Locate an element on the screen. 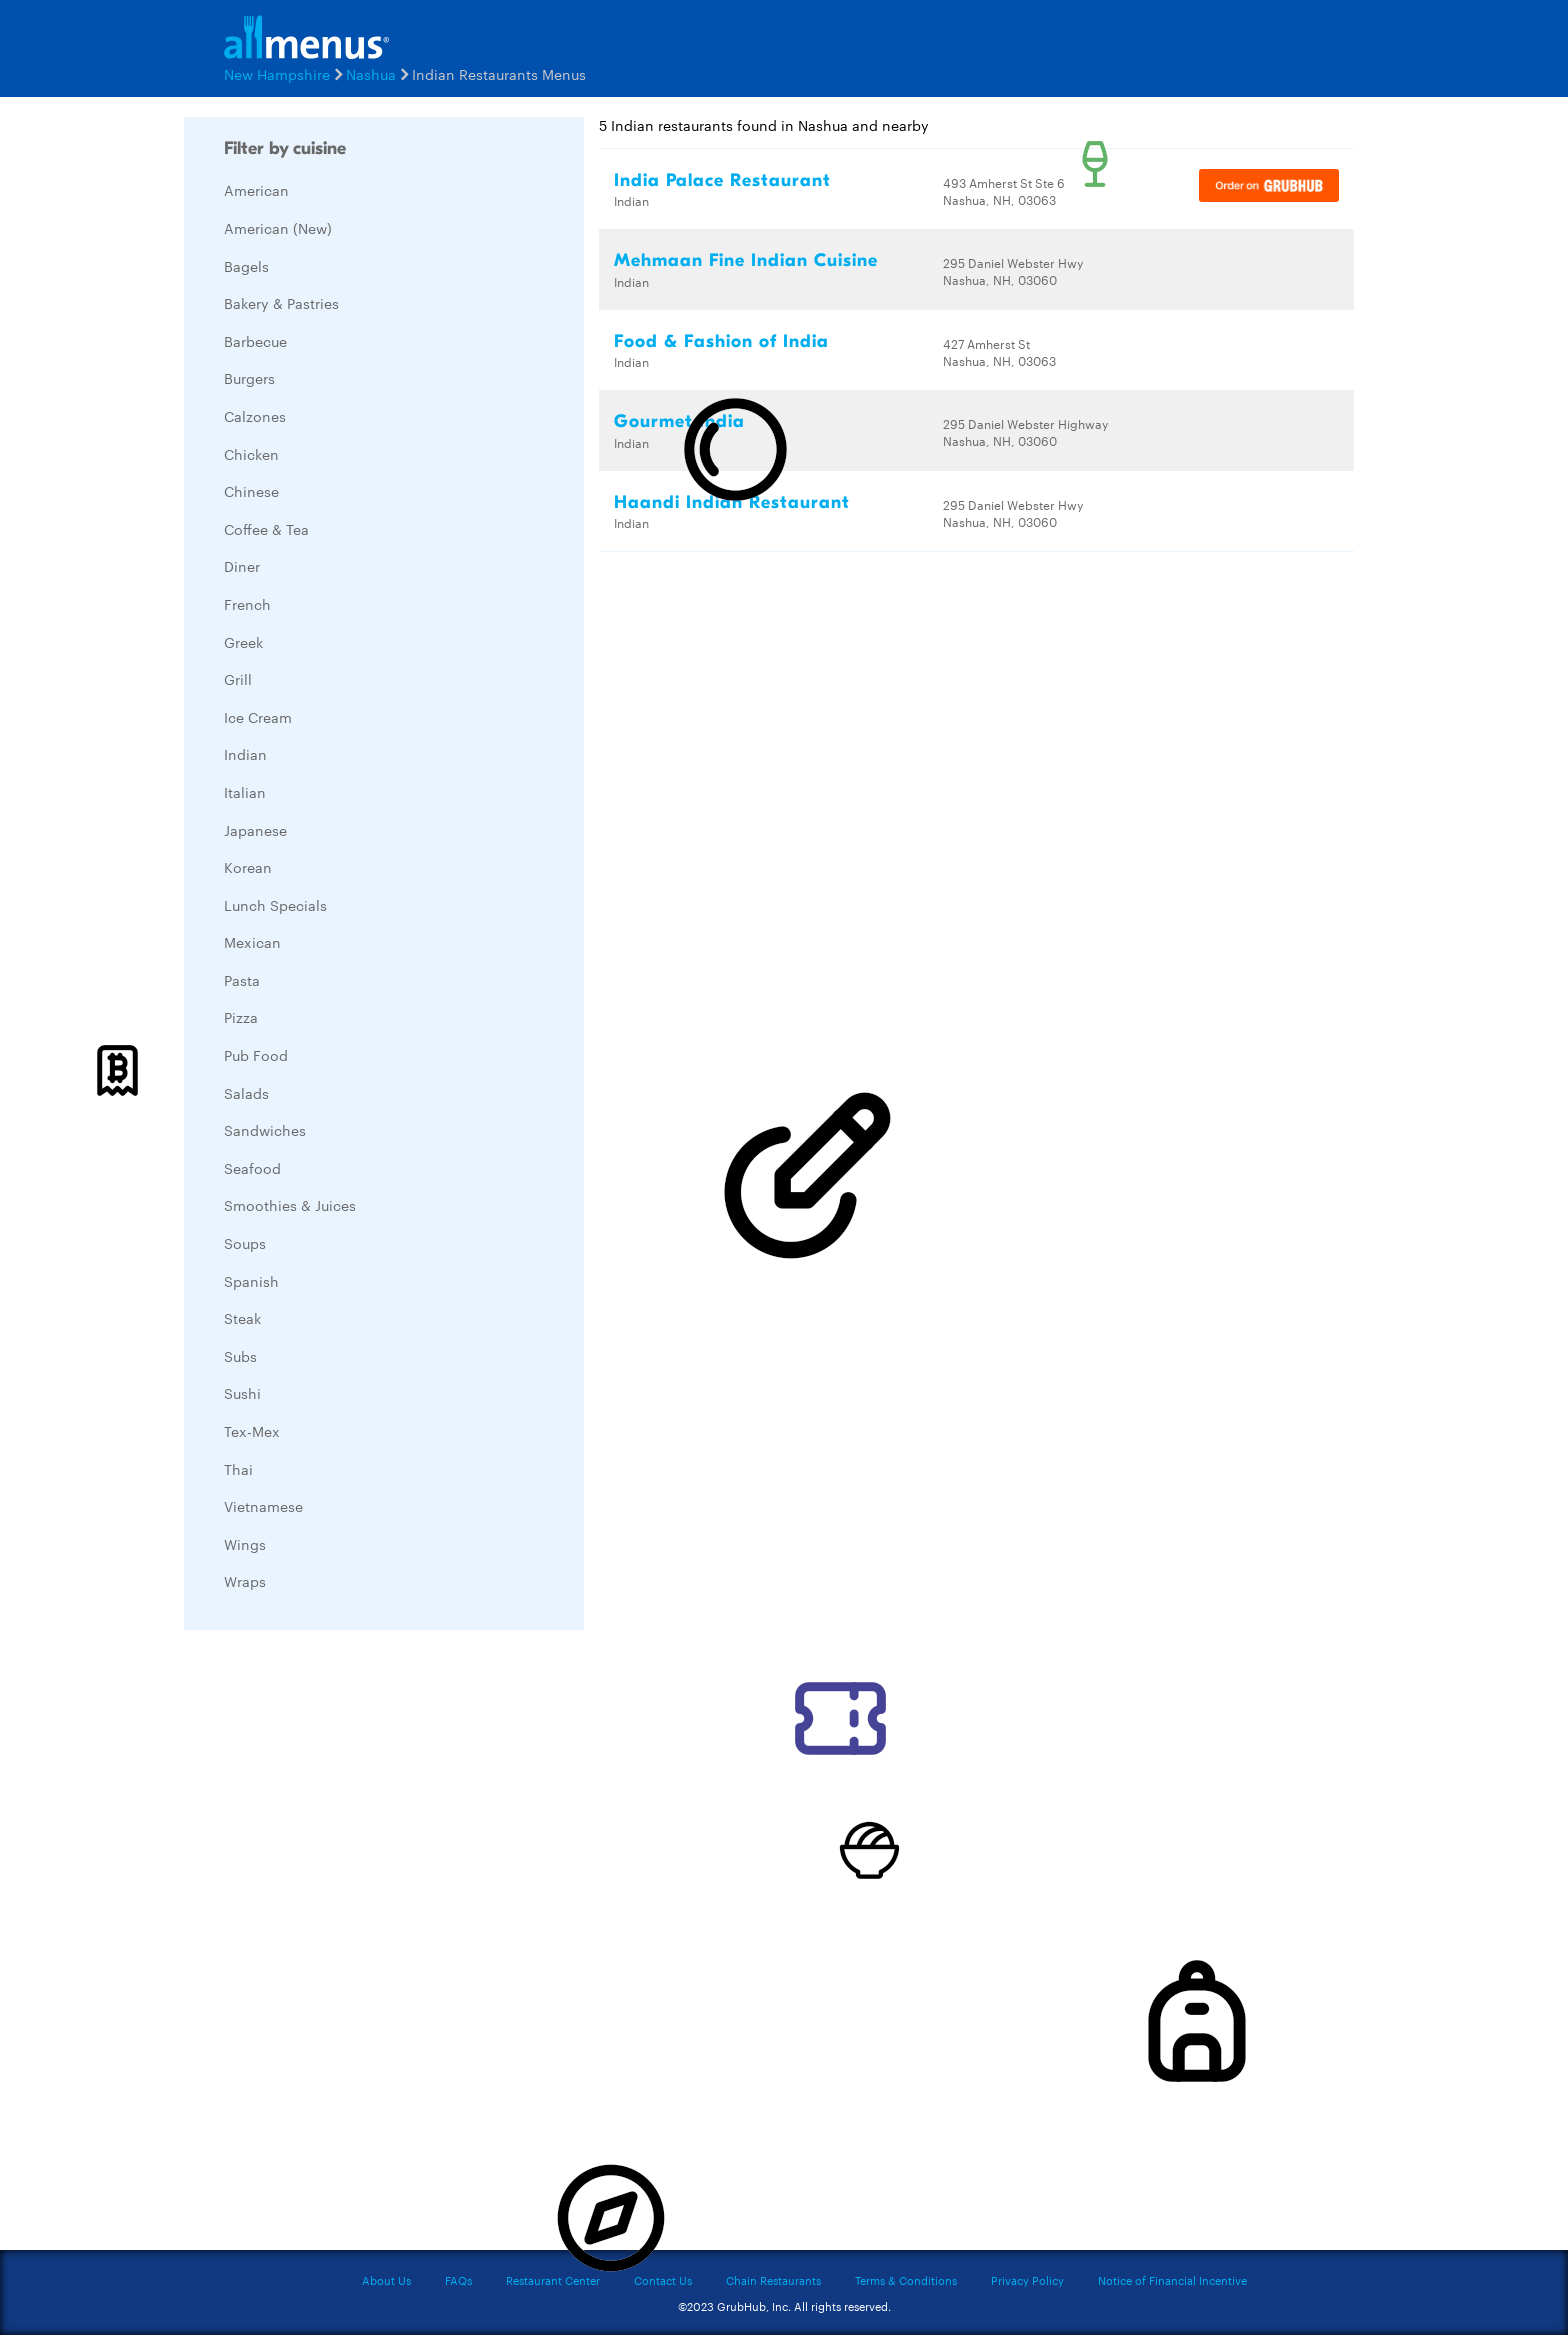 The height and width of the screenshot is (2335, 1568). access your inventory or stored items is located at coordinates (1197, 2021).